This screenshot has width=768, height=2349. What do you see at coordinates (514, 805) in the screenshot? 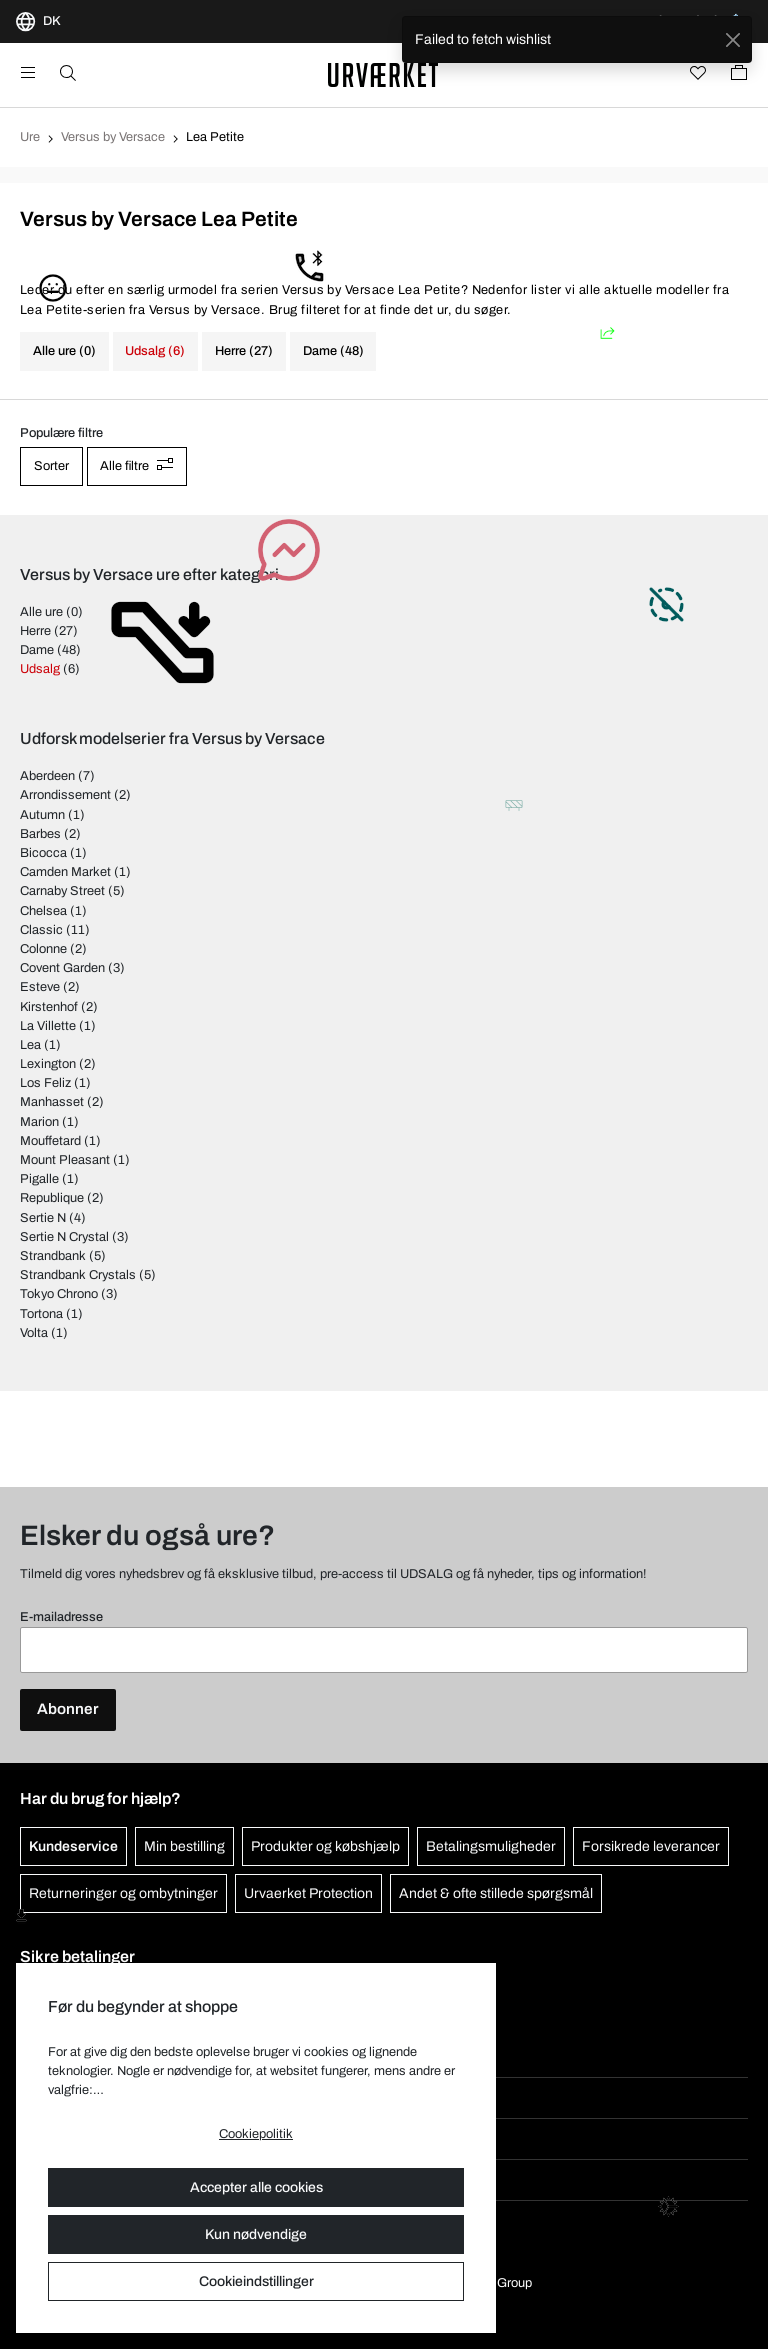
I see `indicates a blocked or restricted area` at bounding box center [514, 805].